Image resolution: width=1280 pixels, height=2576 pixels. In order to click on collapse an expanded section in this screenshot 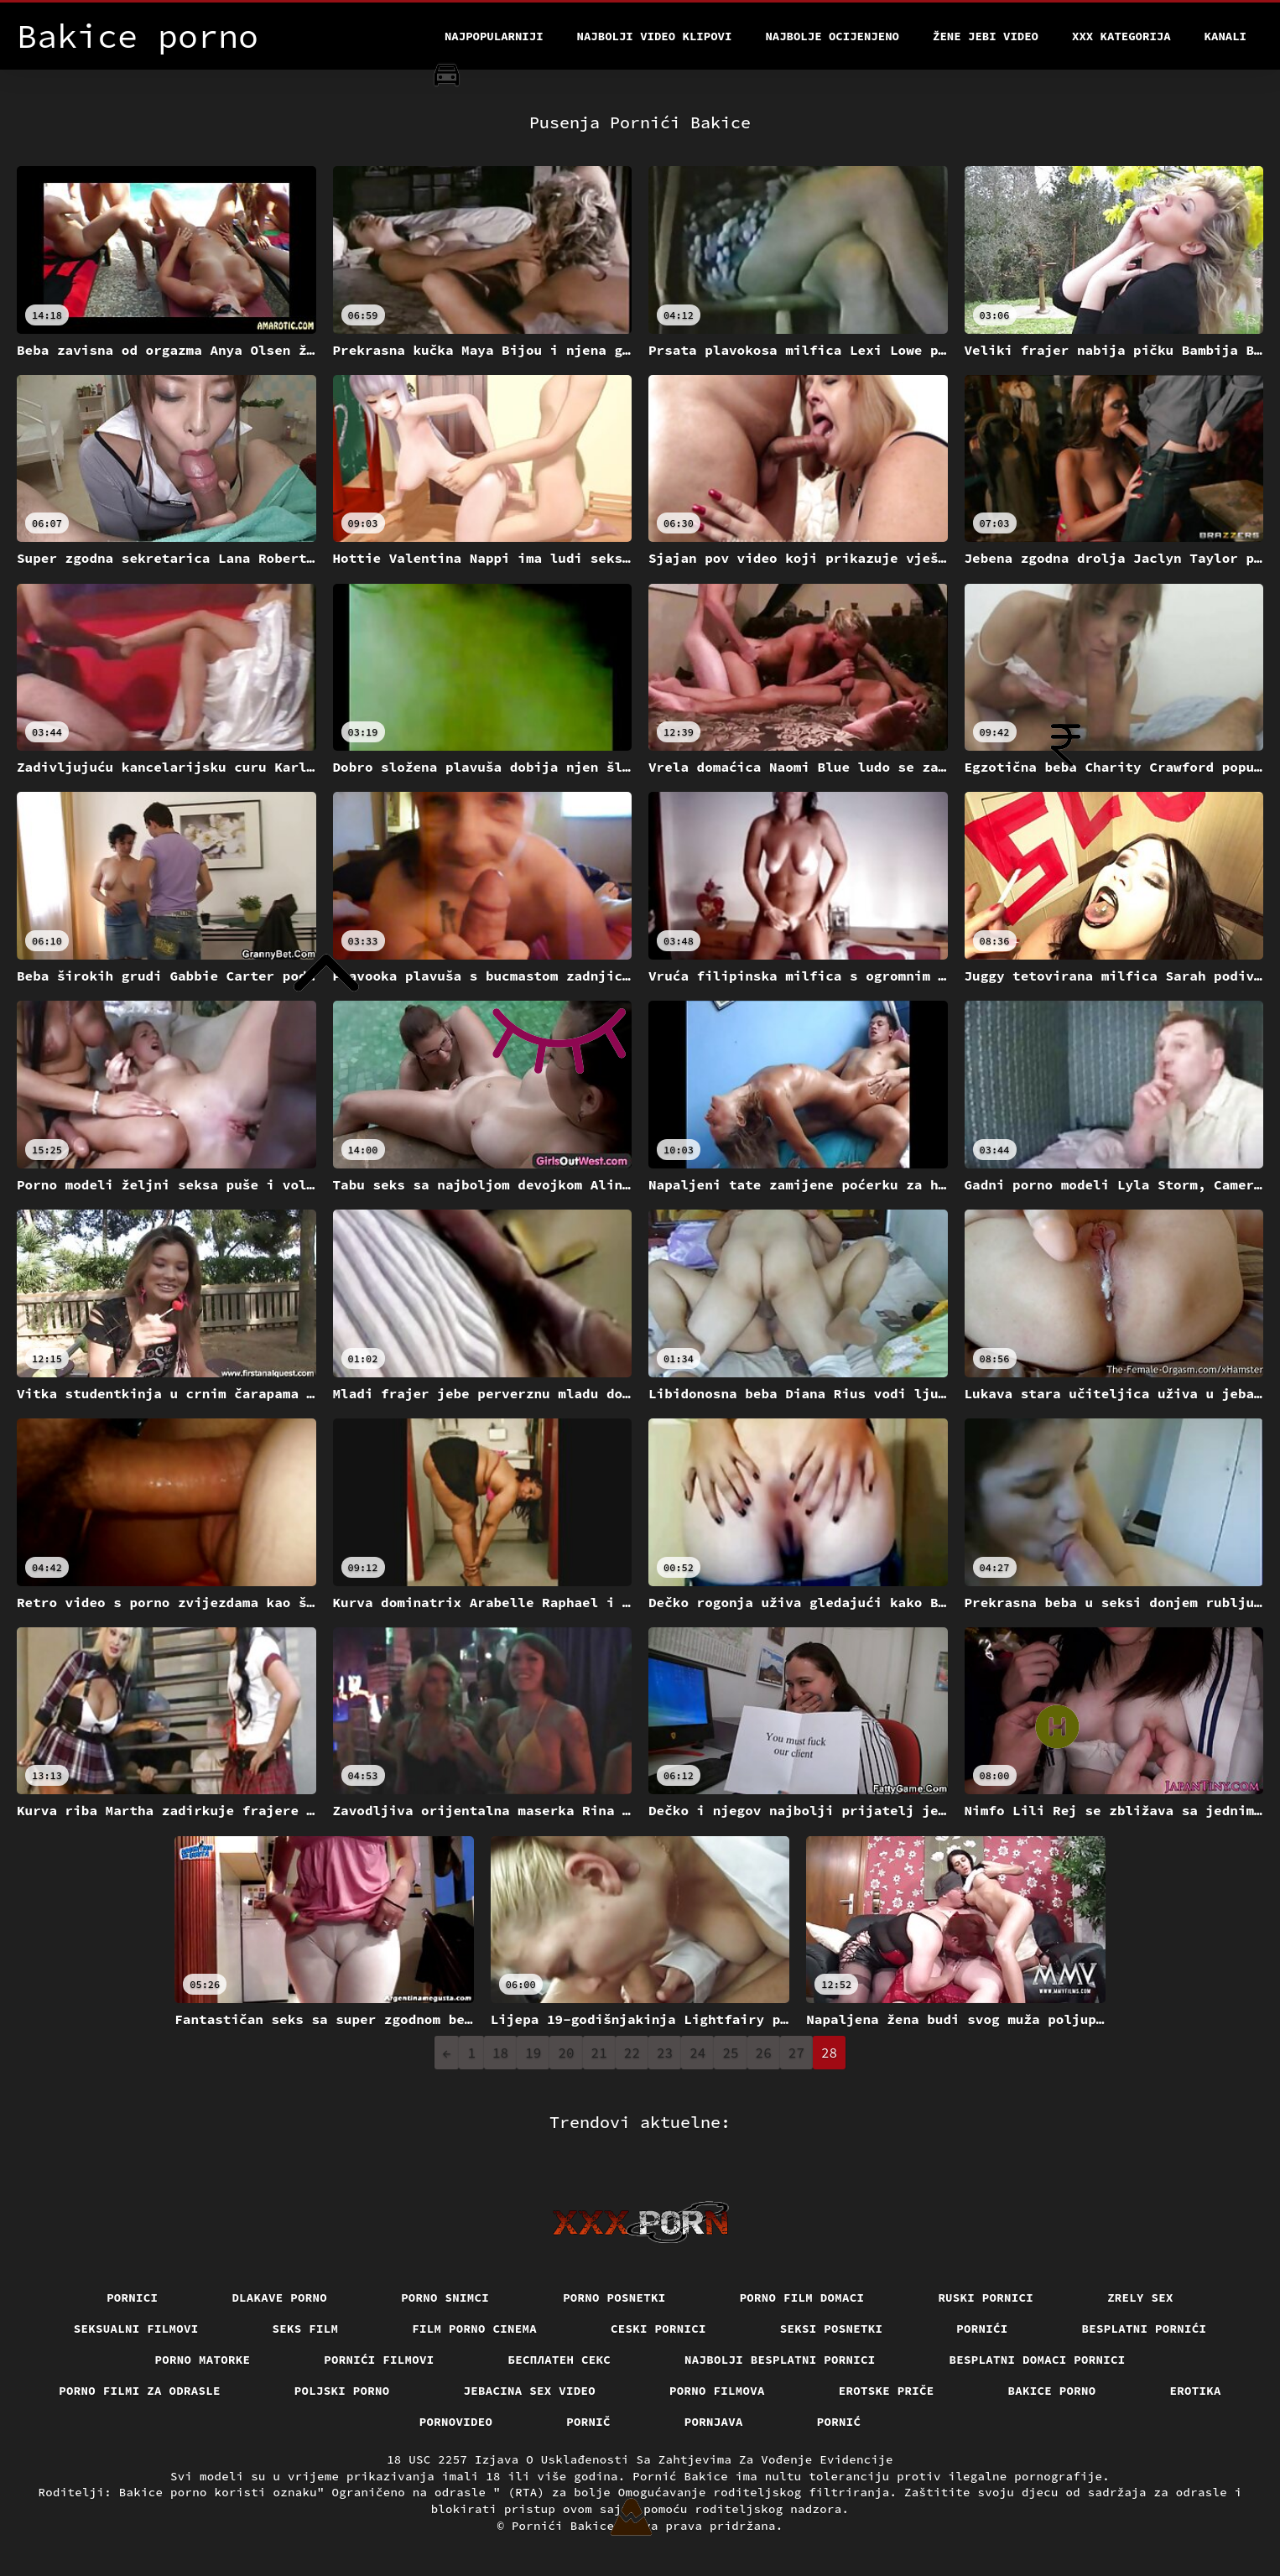, I will do `click(326, 990)`.